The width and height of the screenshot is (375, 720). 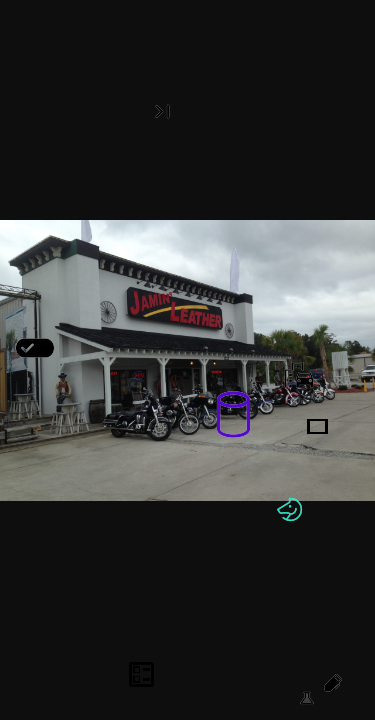 I want to click on access science or laboratory features, so click(x=307, y=698).